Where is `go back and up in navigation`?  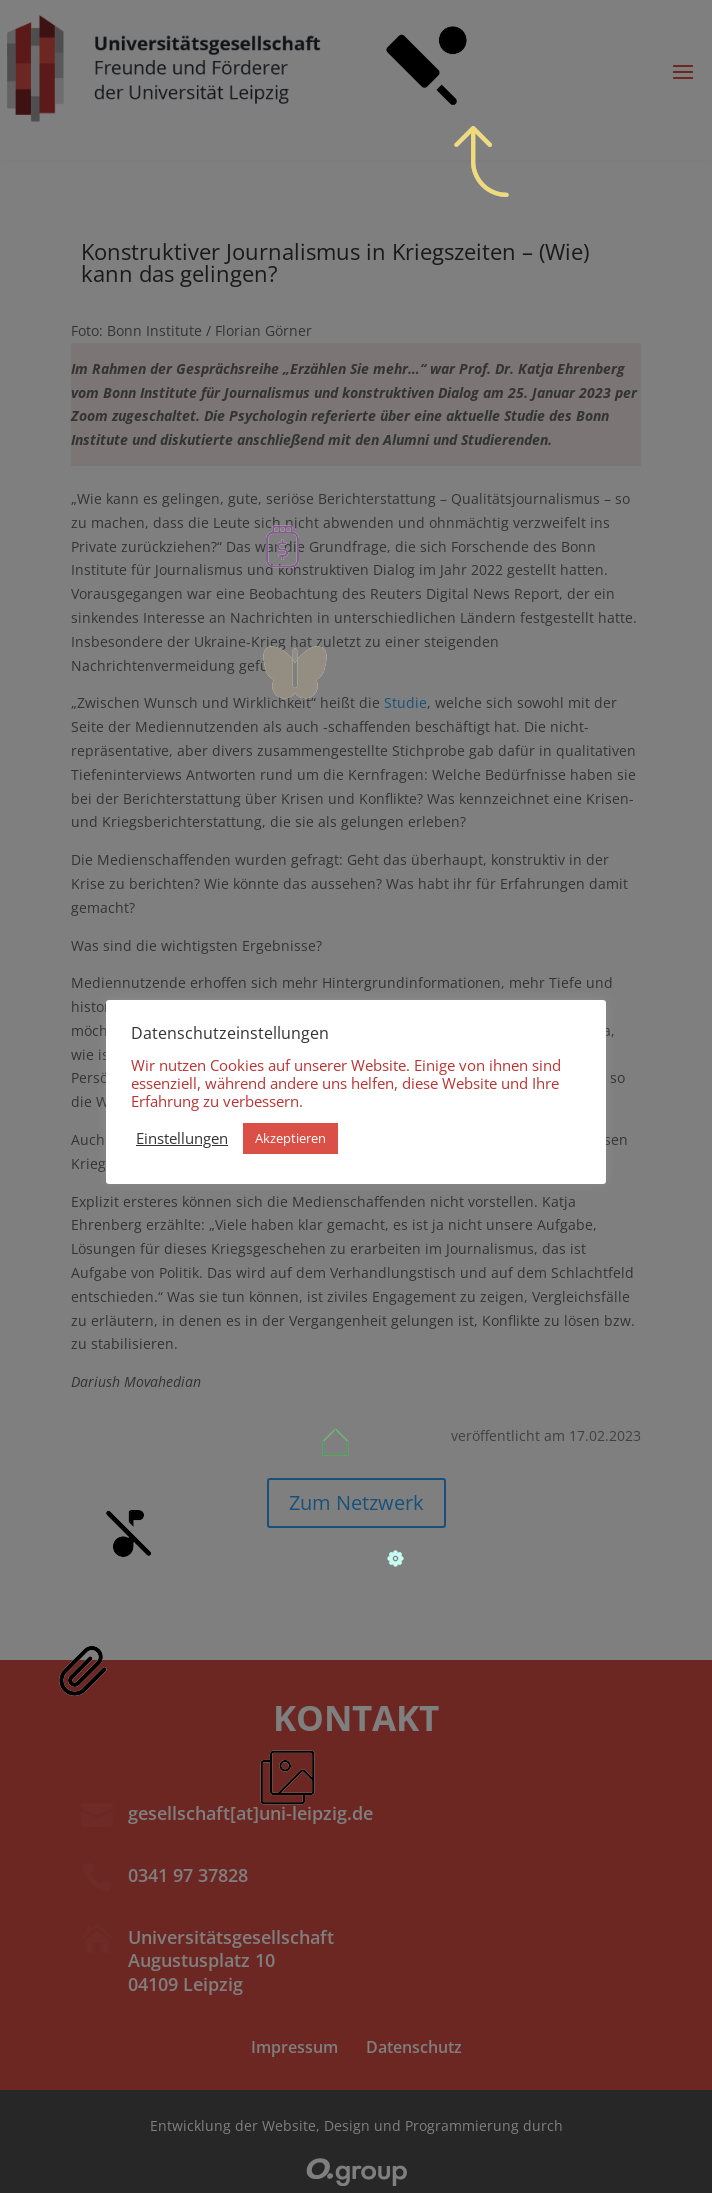
go back and up in navigation is located at coordinates (481, 161).